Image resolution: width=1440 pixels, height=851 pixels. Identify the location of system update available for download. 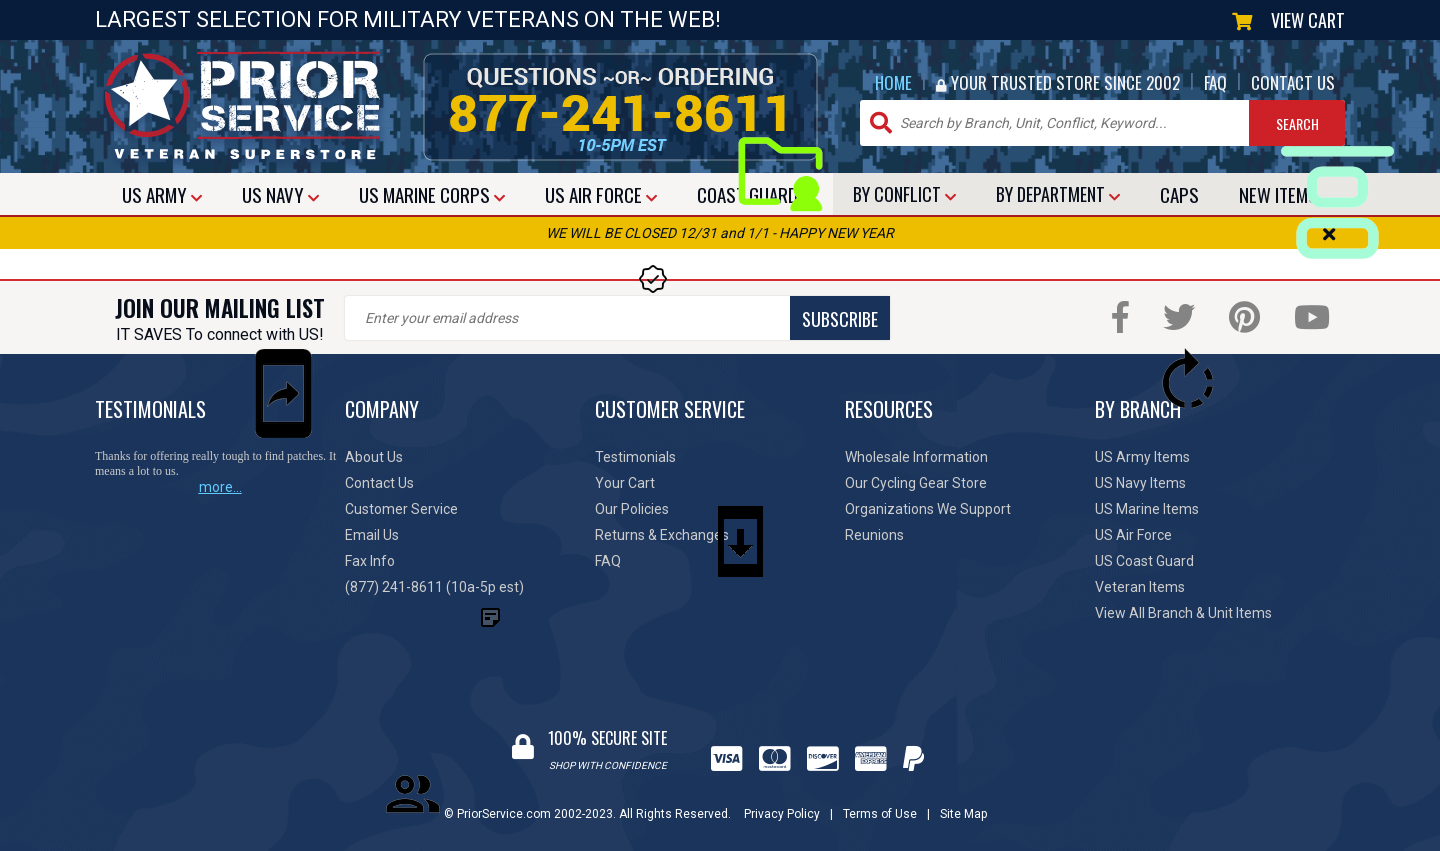
(740, 541).